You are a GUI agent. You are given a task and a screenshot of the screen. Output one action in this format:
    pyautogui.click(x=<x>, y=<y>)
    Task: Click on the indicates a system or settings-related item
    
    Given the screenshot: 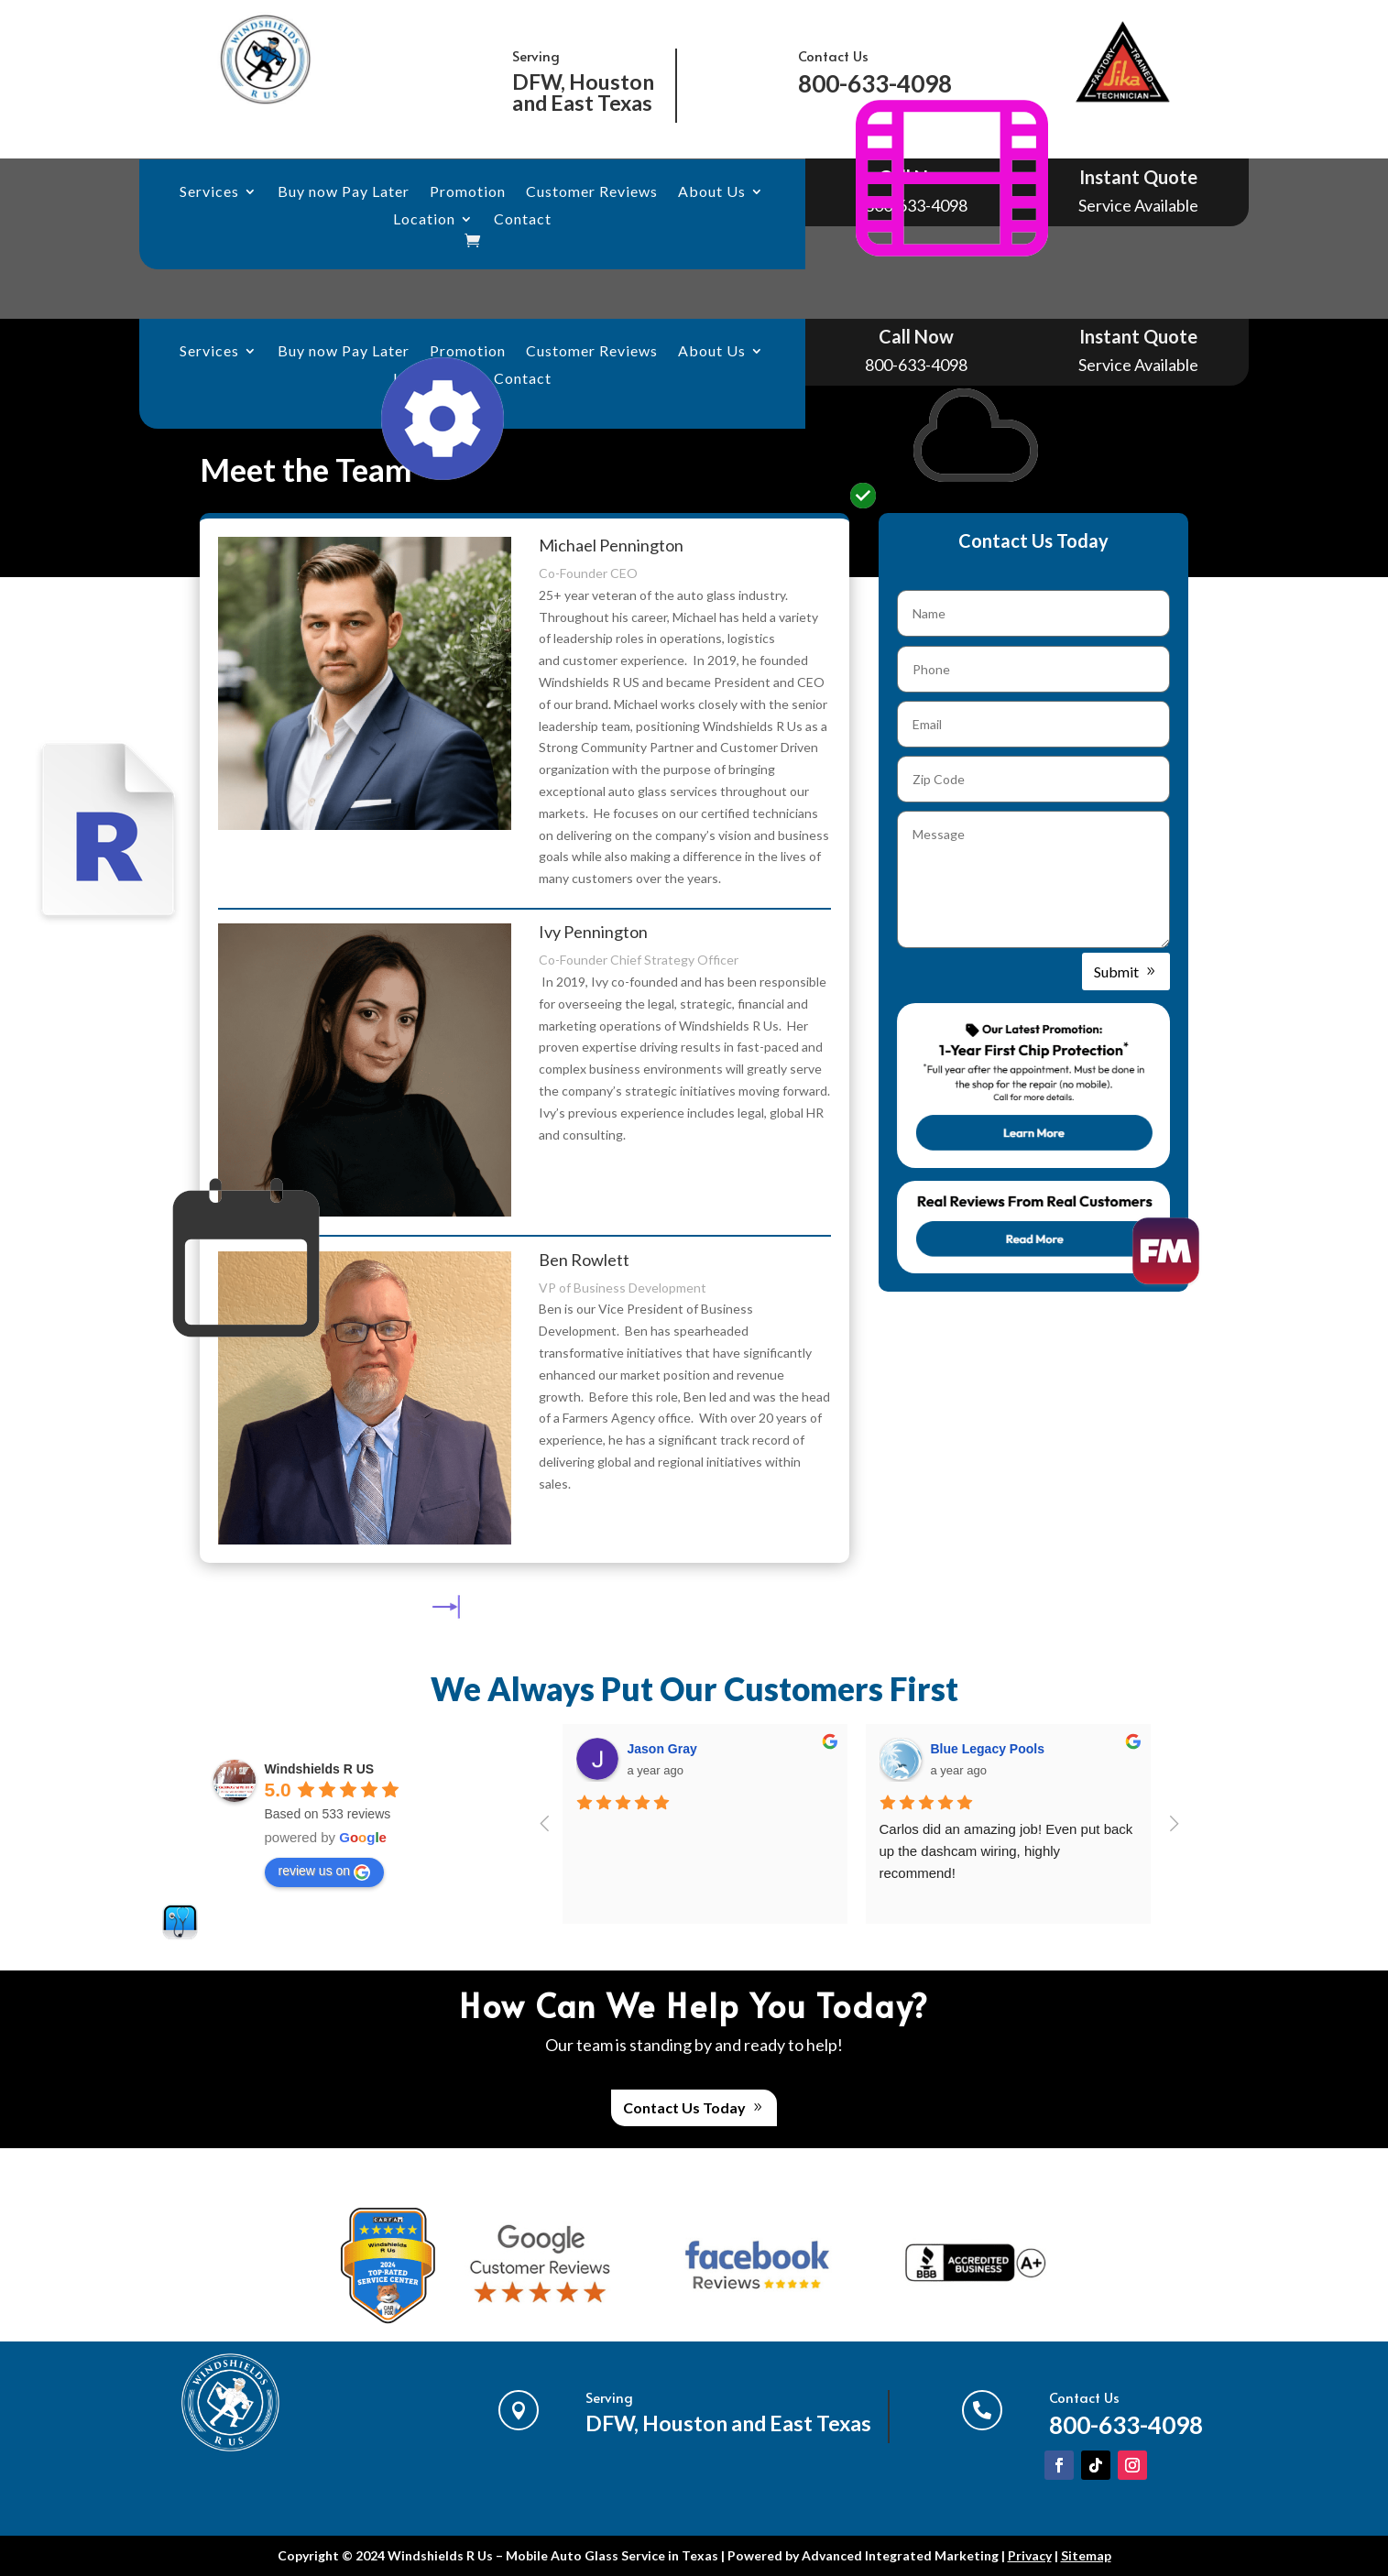 What is the action you would take?
    pyautogui.click(x=443, y=419)
    